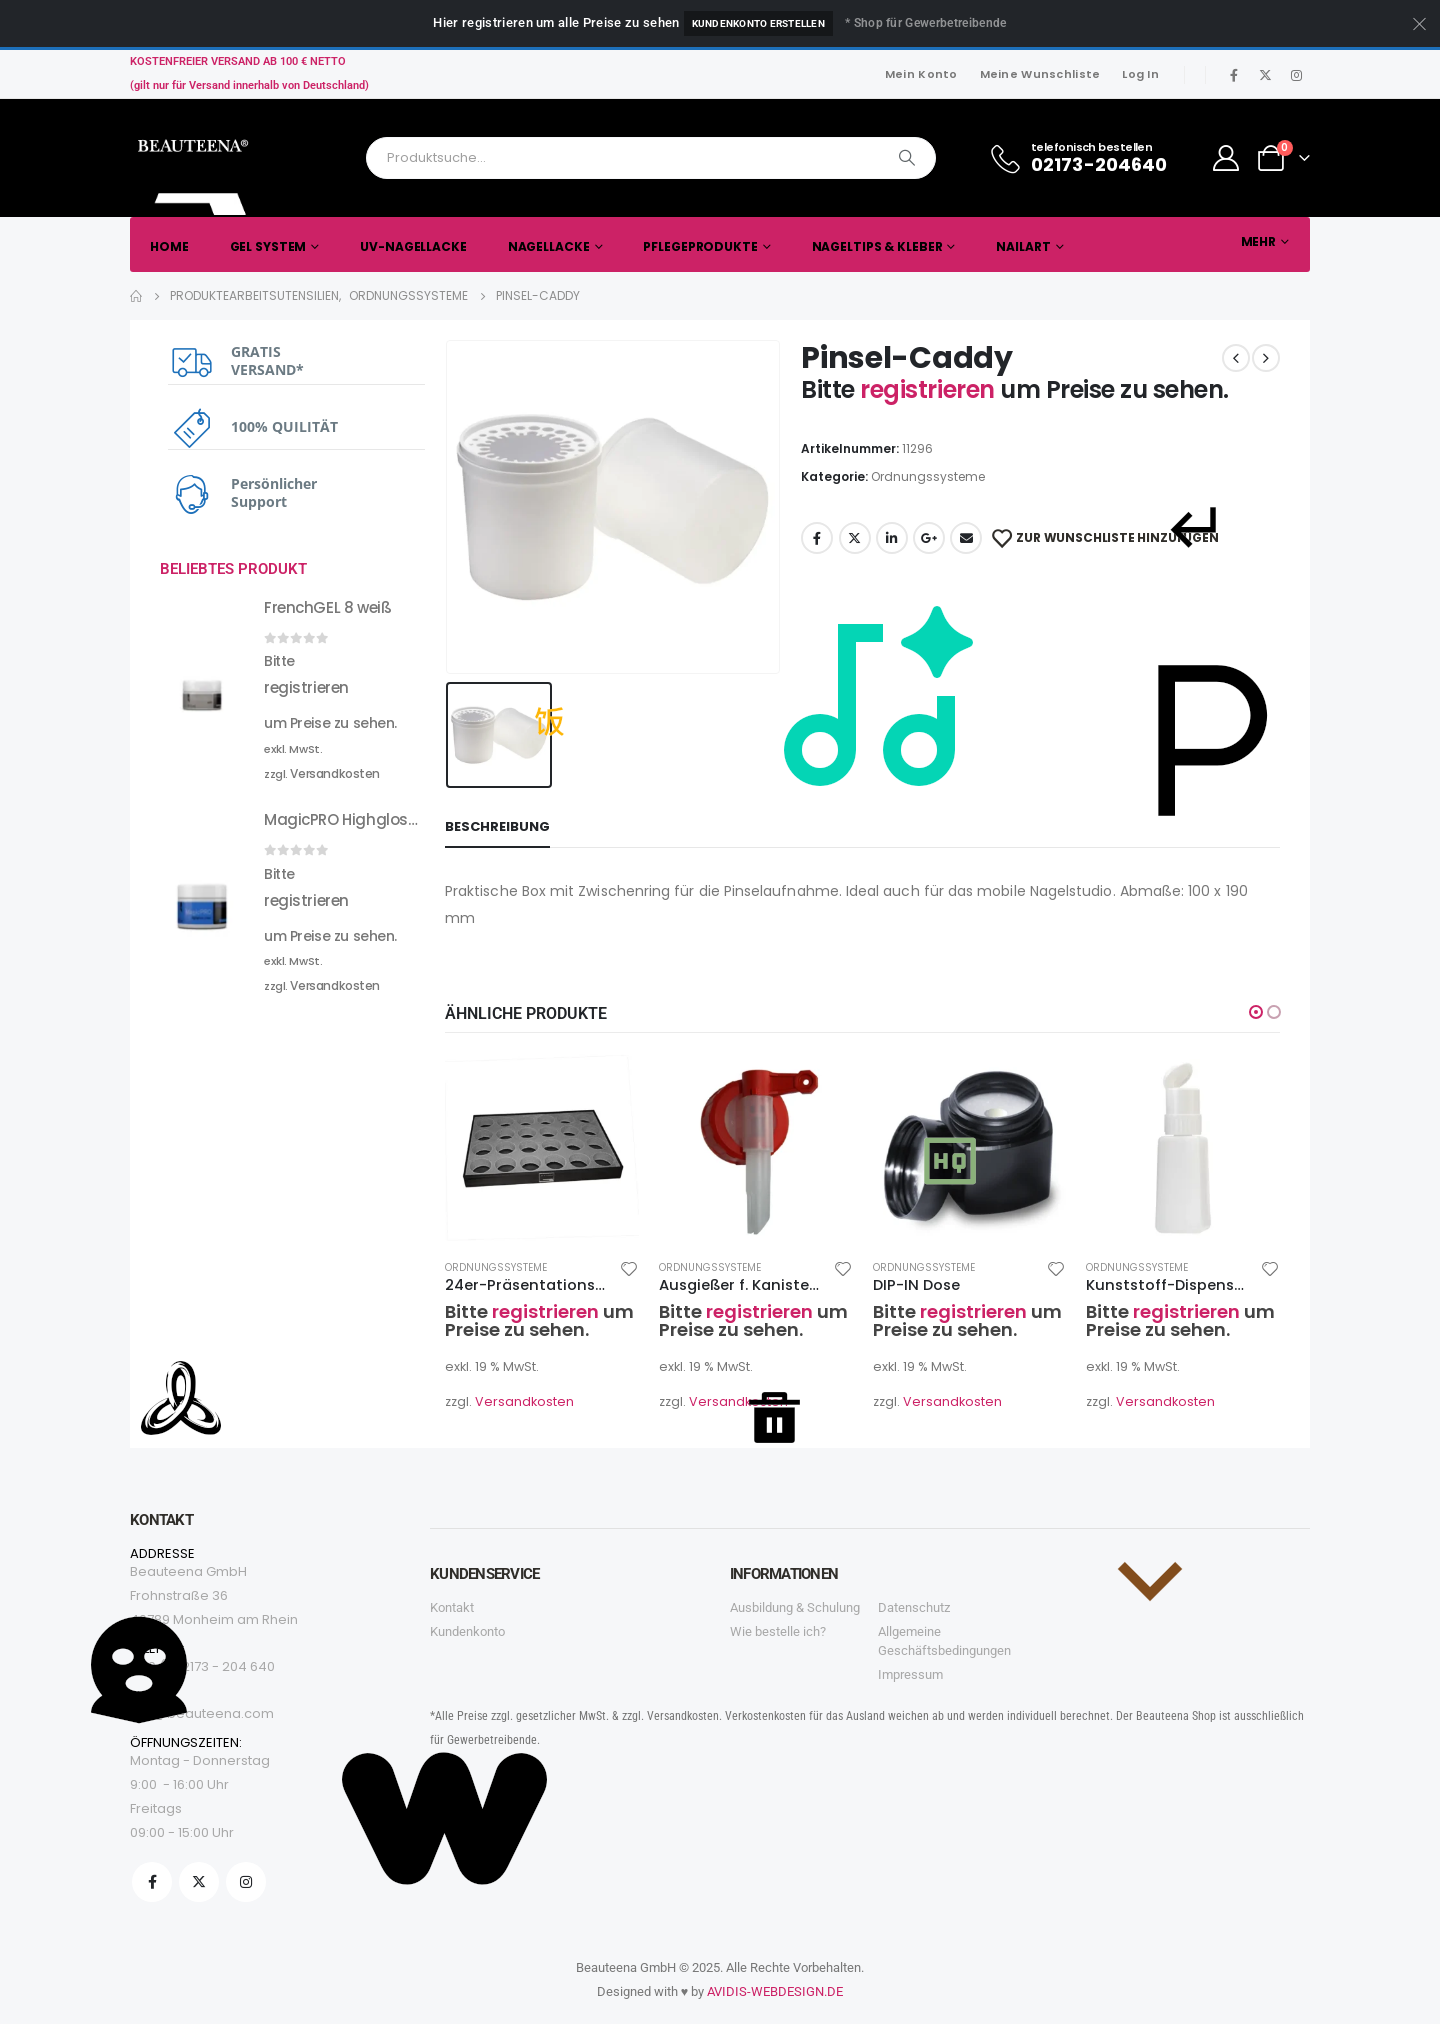  Describe the element at coordinates (444, 1818) in the screenshot. I see `open webtrees genealogy application` at that location.